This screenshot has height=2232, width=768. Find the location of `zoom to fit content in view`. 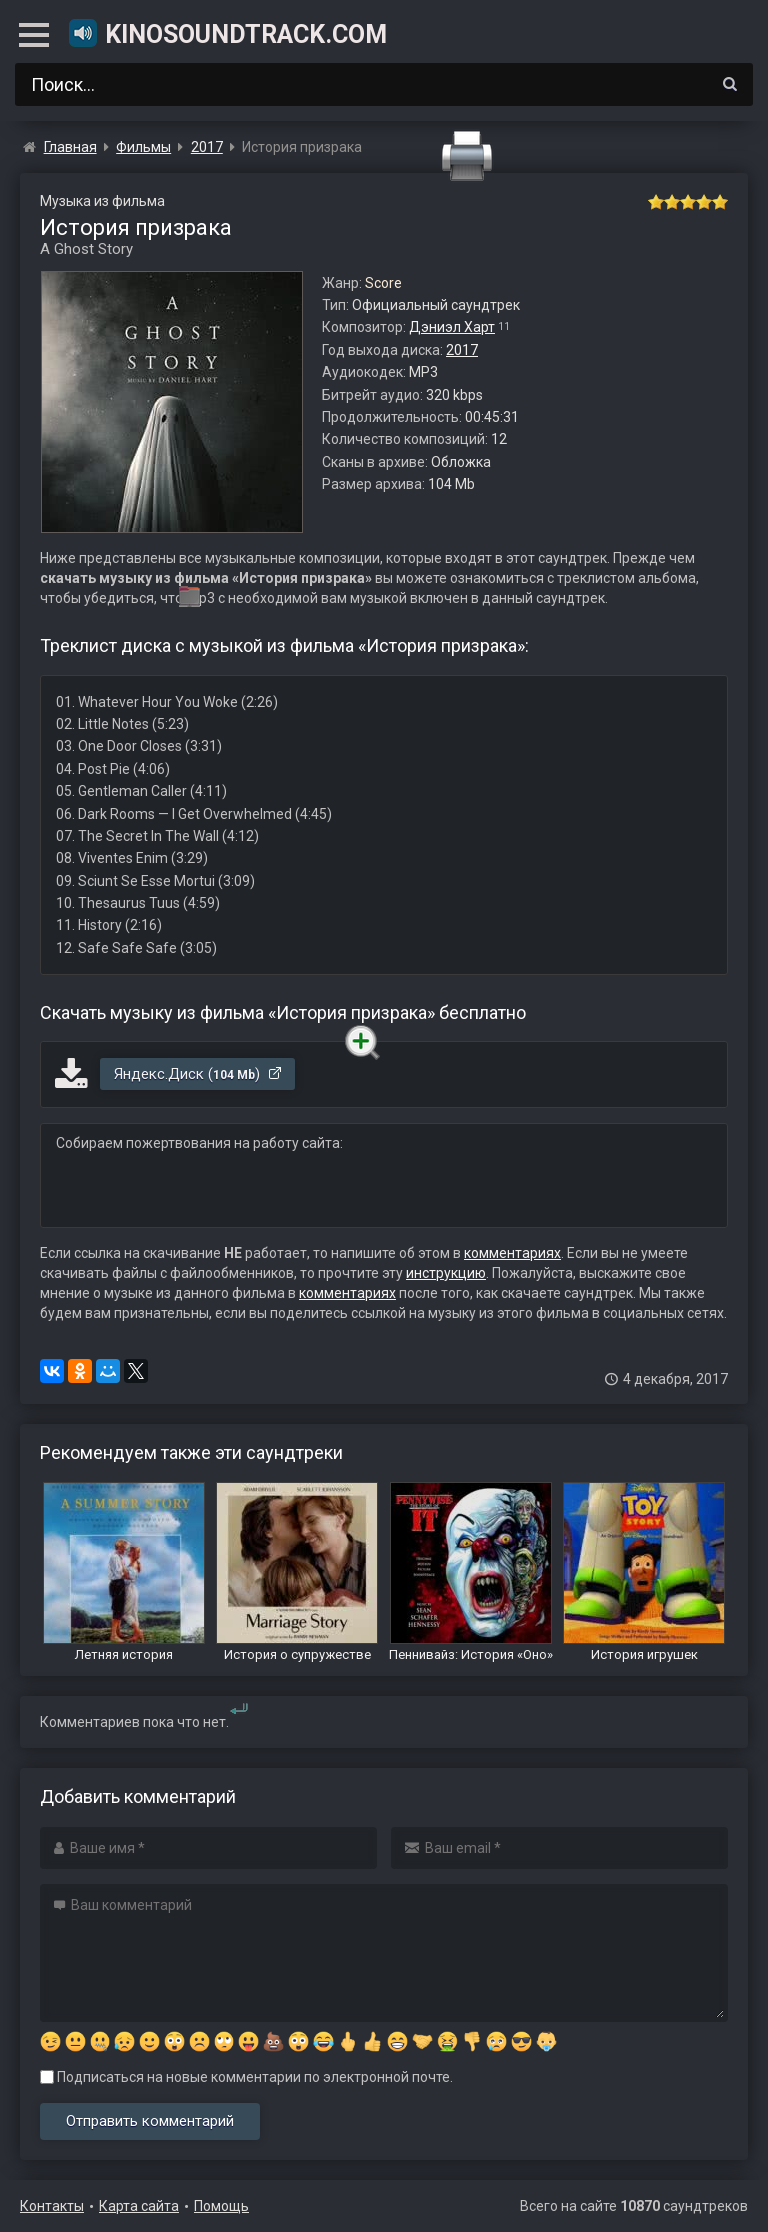

zoom to fit content in view is located at coordinates (362, 1042).